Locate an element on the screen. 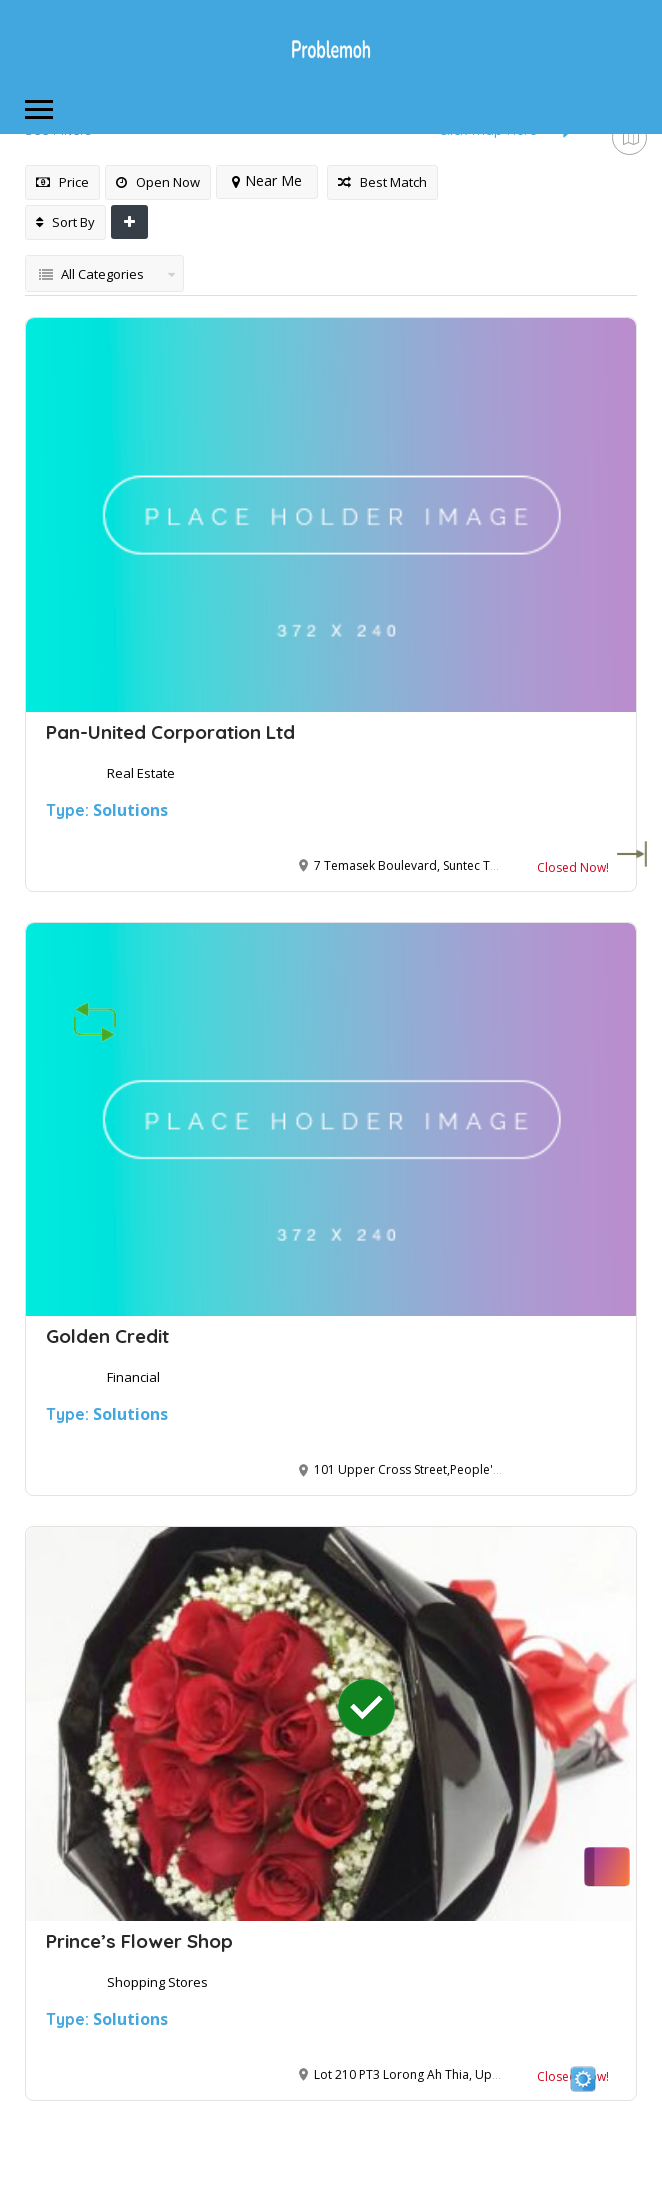 The image size is (662, 2206). open default applications settings is located at coordinates (583, 2079).